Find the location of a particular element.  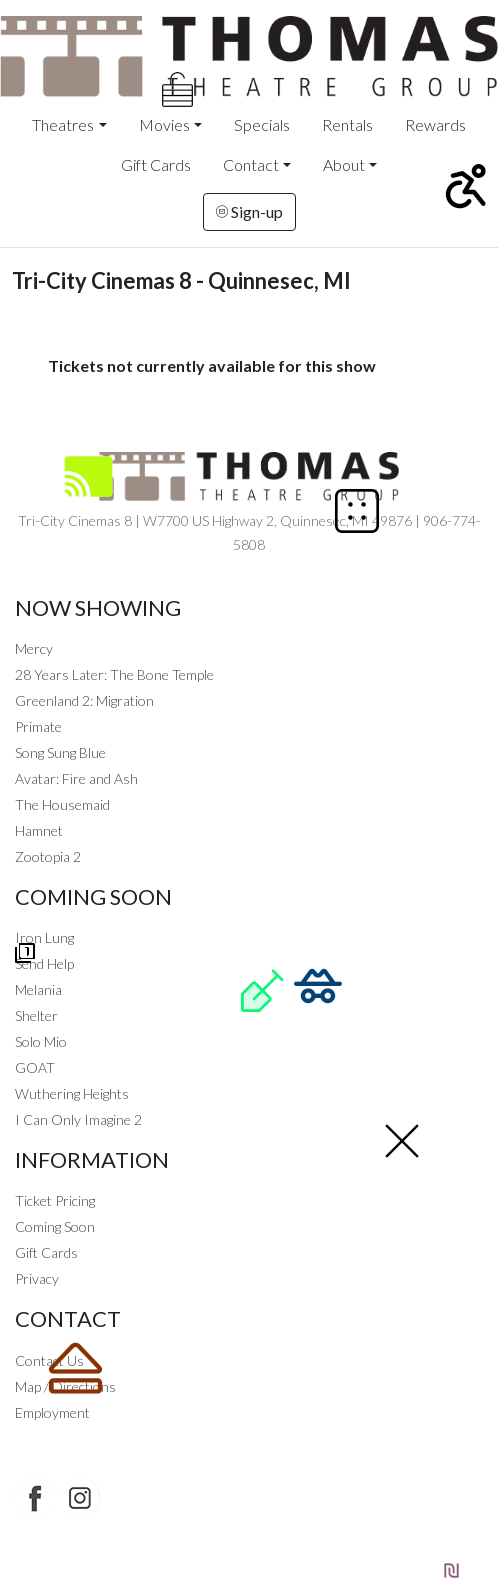

eject media or disc is located at coordinates (75, 1371).